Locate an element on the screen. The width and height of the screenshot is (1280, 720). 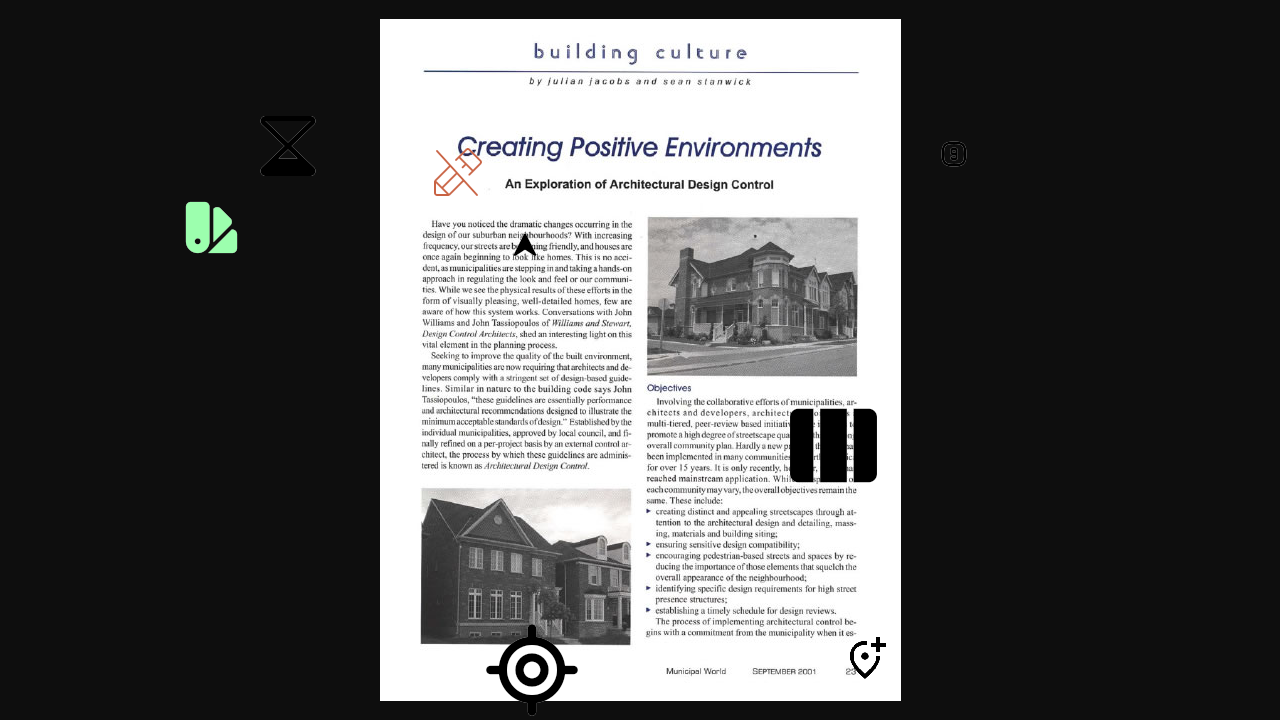
start navigation or get directions is located at coordinates (525, 246).